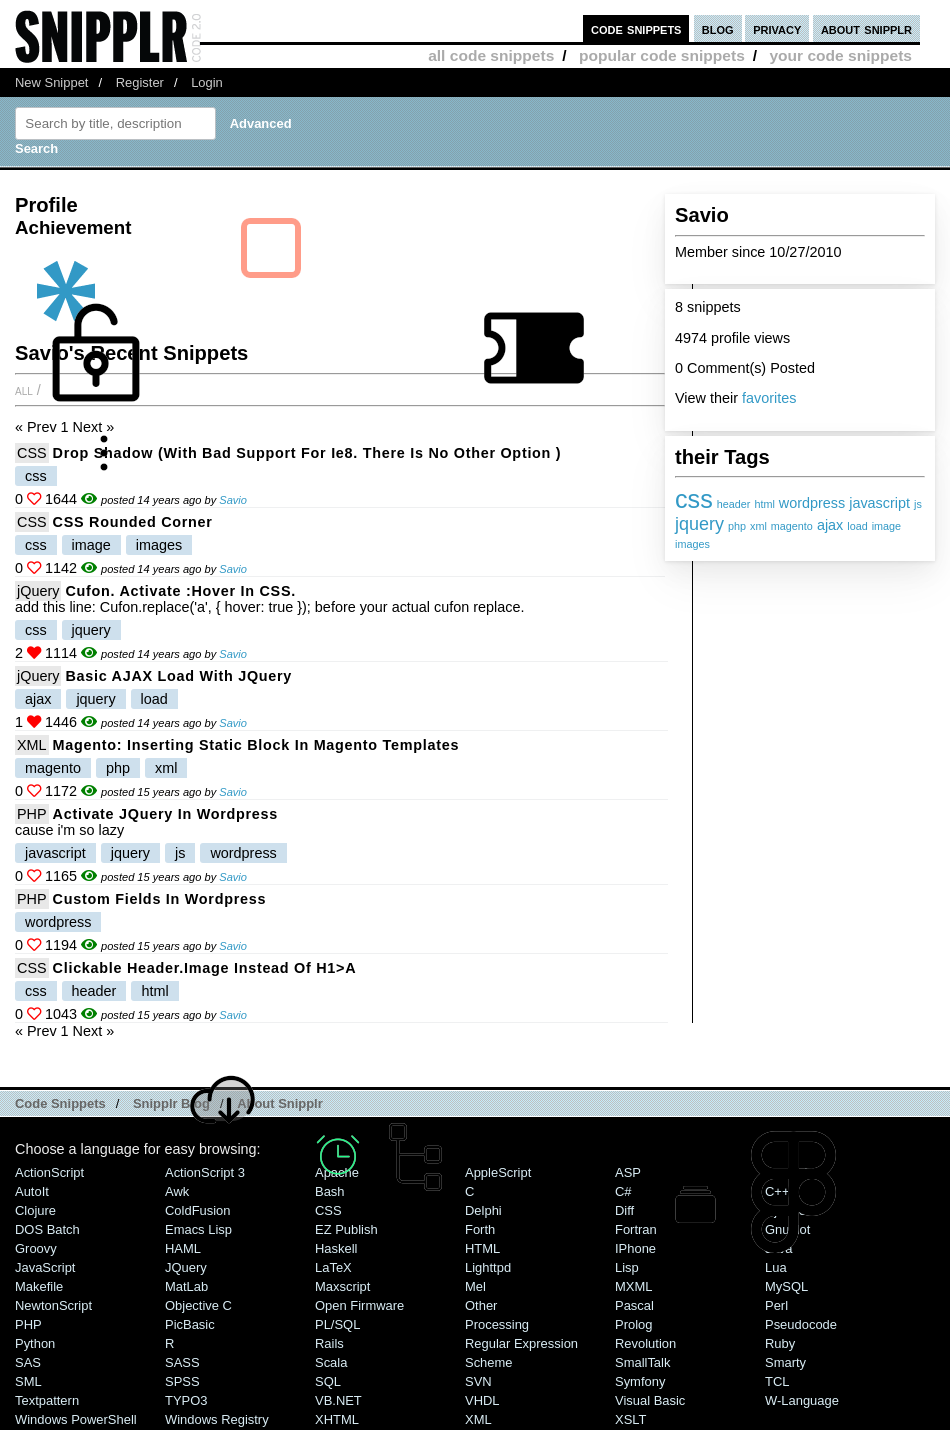  Describe the element at coordinates (534, 348) in the screenshot. I see `view your tickets or passes` at that location.